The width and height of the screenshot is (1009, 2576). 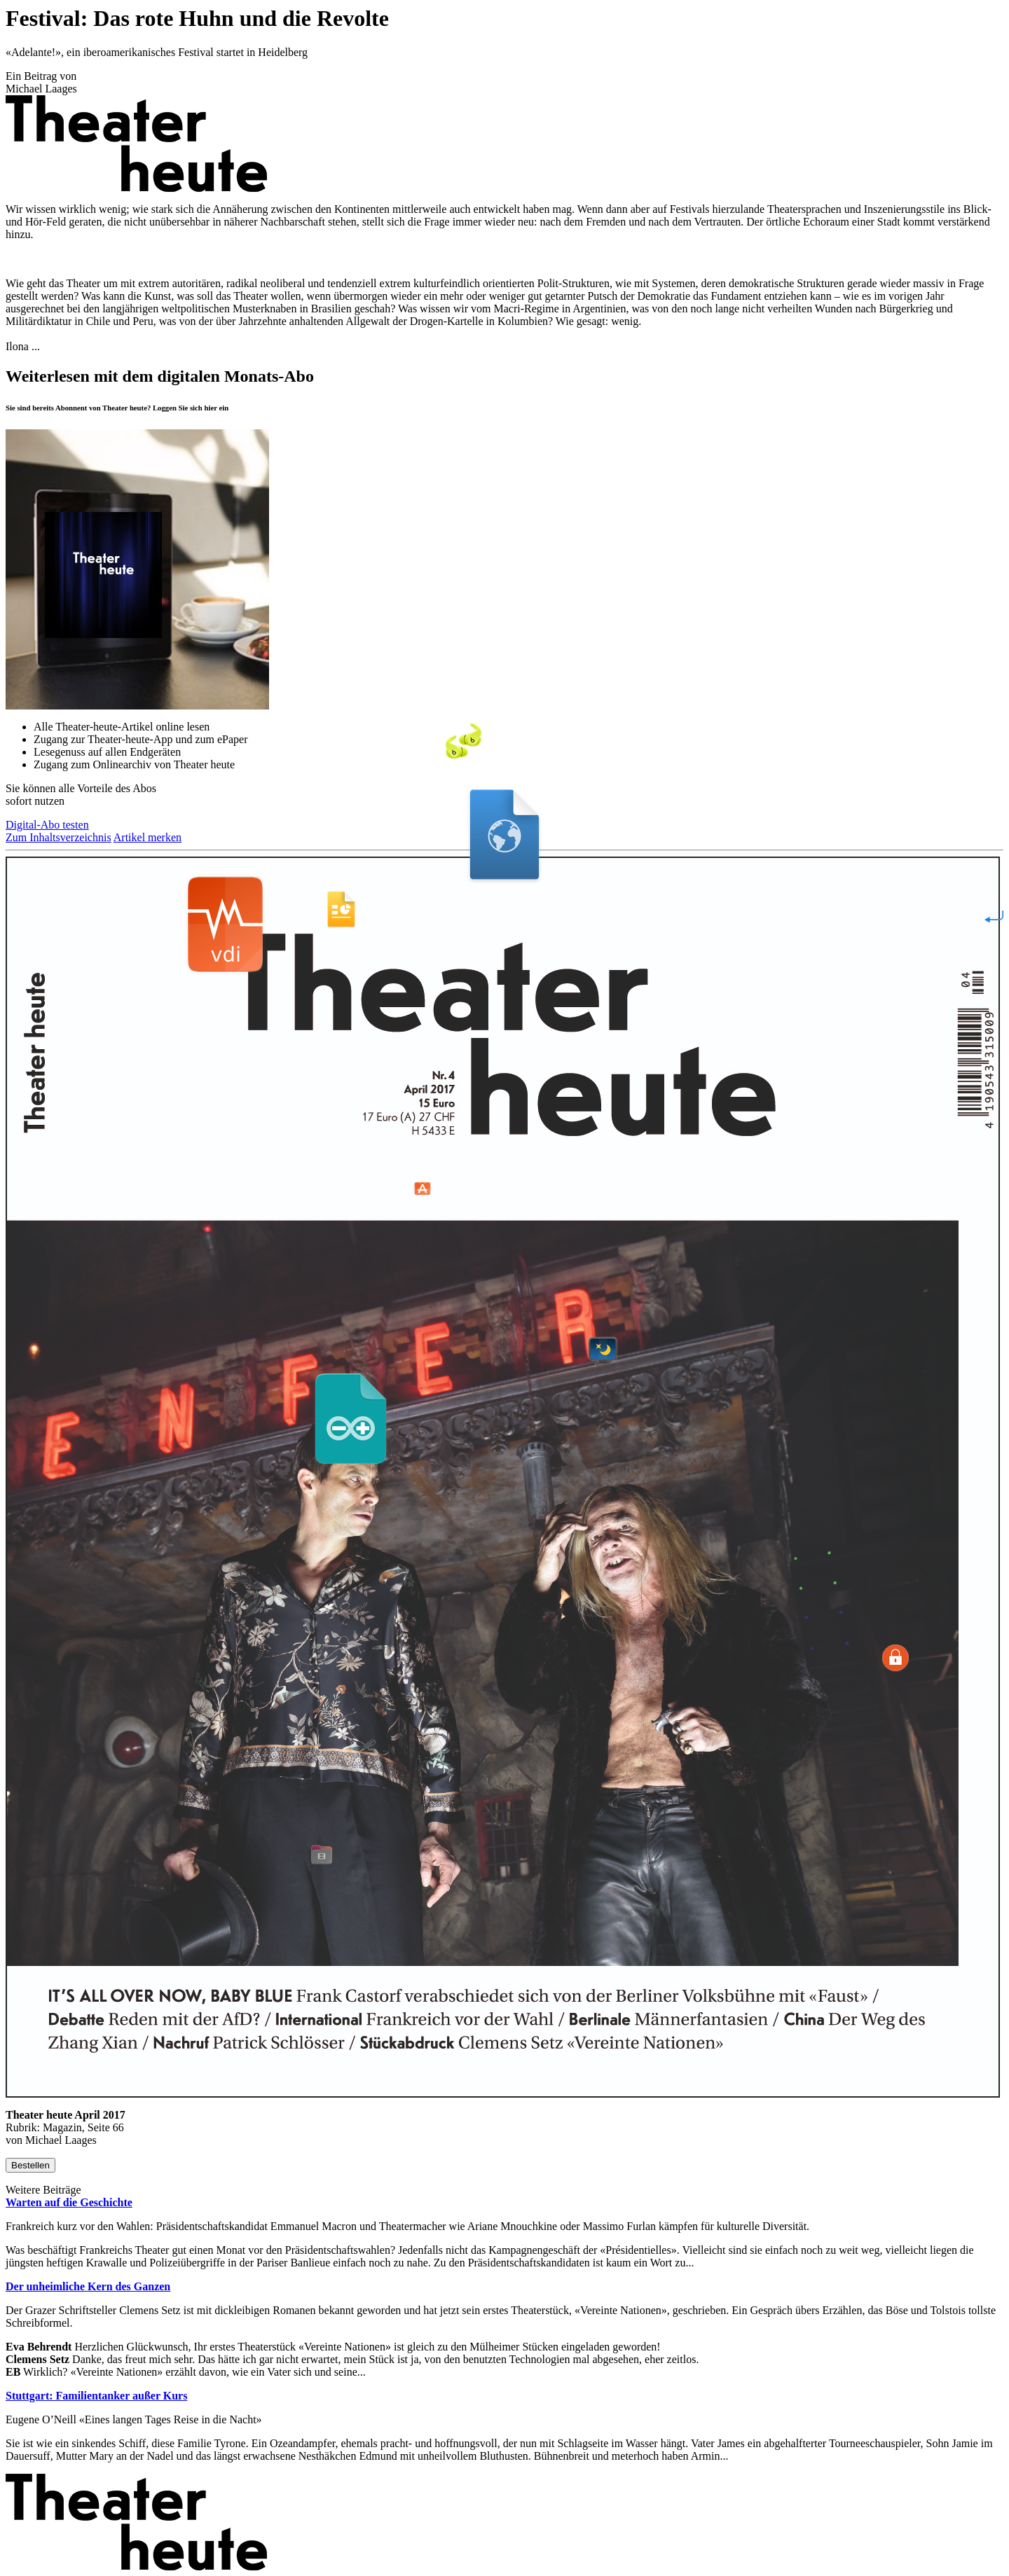 What do you see at coordinates (994, 915) in the screenshot?
I see `reply to the sender of an email` at bounding box center [994, 915].